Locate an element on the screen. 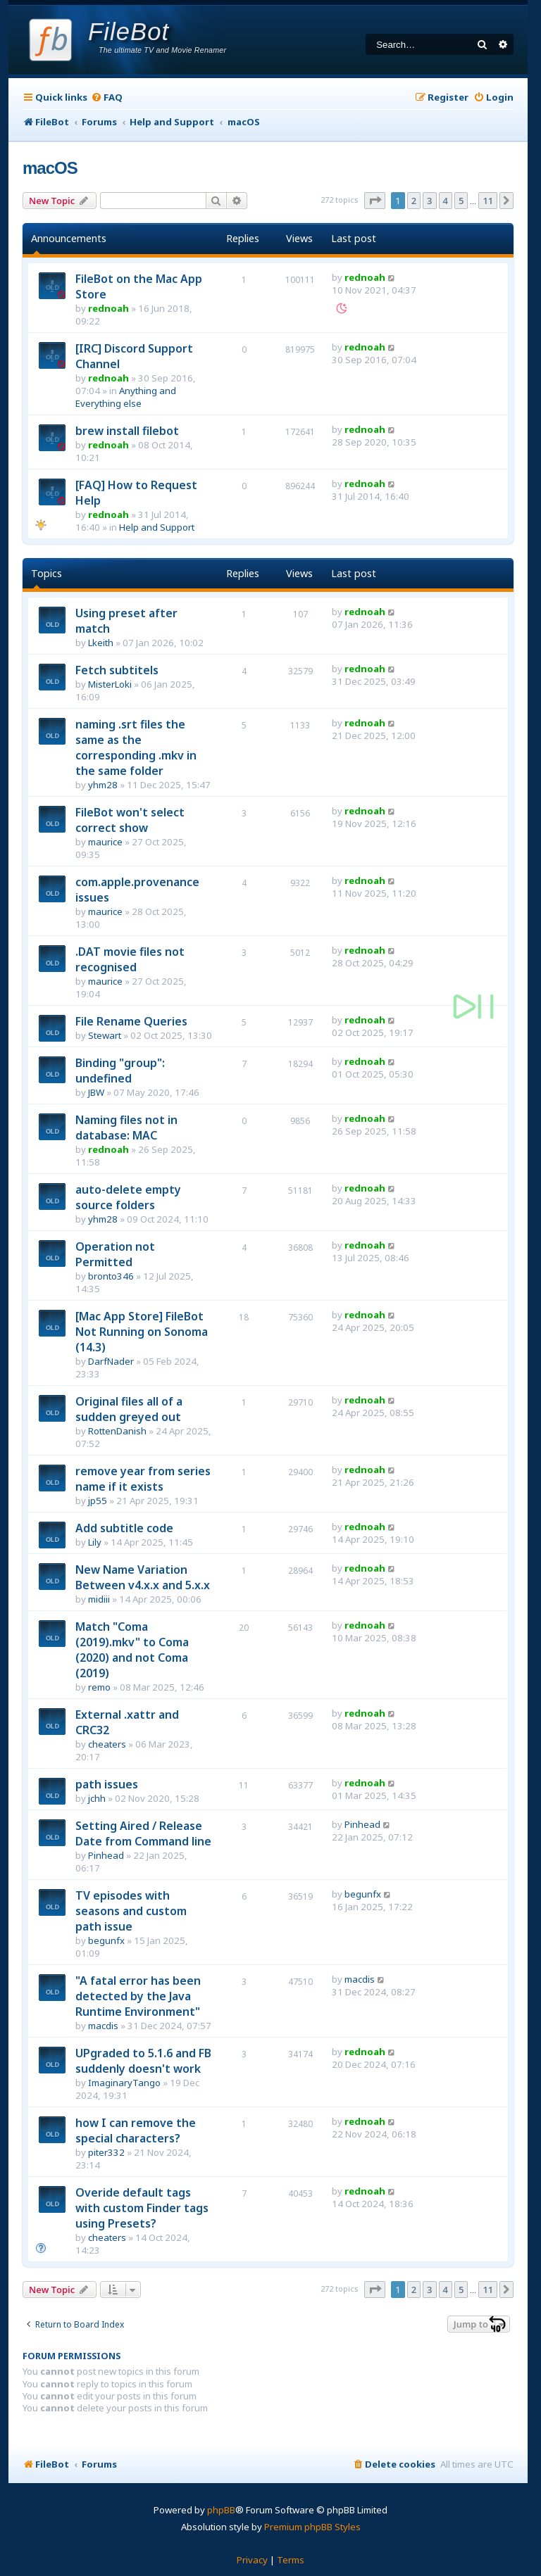  toggle between play and pause for media playback is located at coordinates (473, 1005).